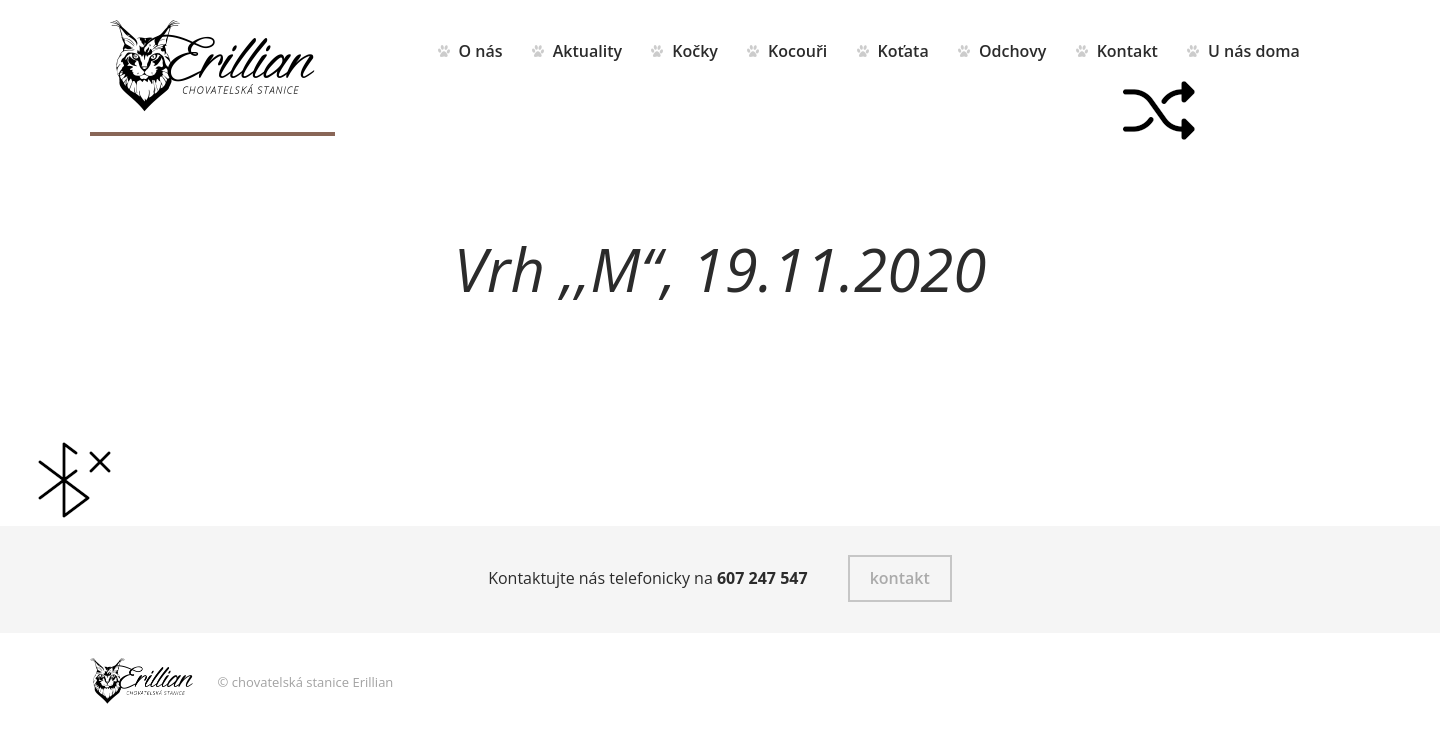 This screenshot has width=1440, height=729. Describe the element at coordinates (1157, 110) in the screenshot. I see `shuffle or randomize playback order` at that location.